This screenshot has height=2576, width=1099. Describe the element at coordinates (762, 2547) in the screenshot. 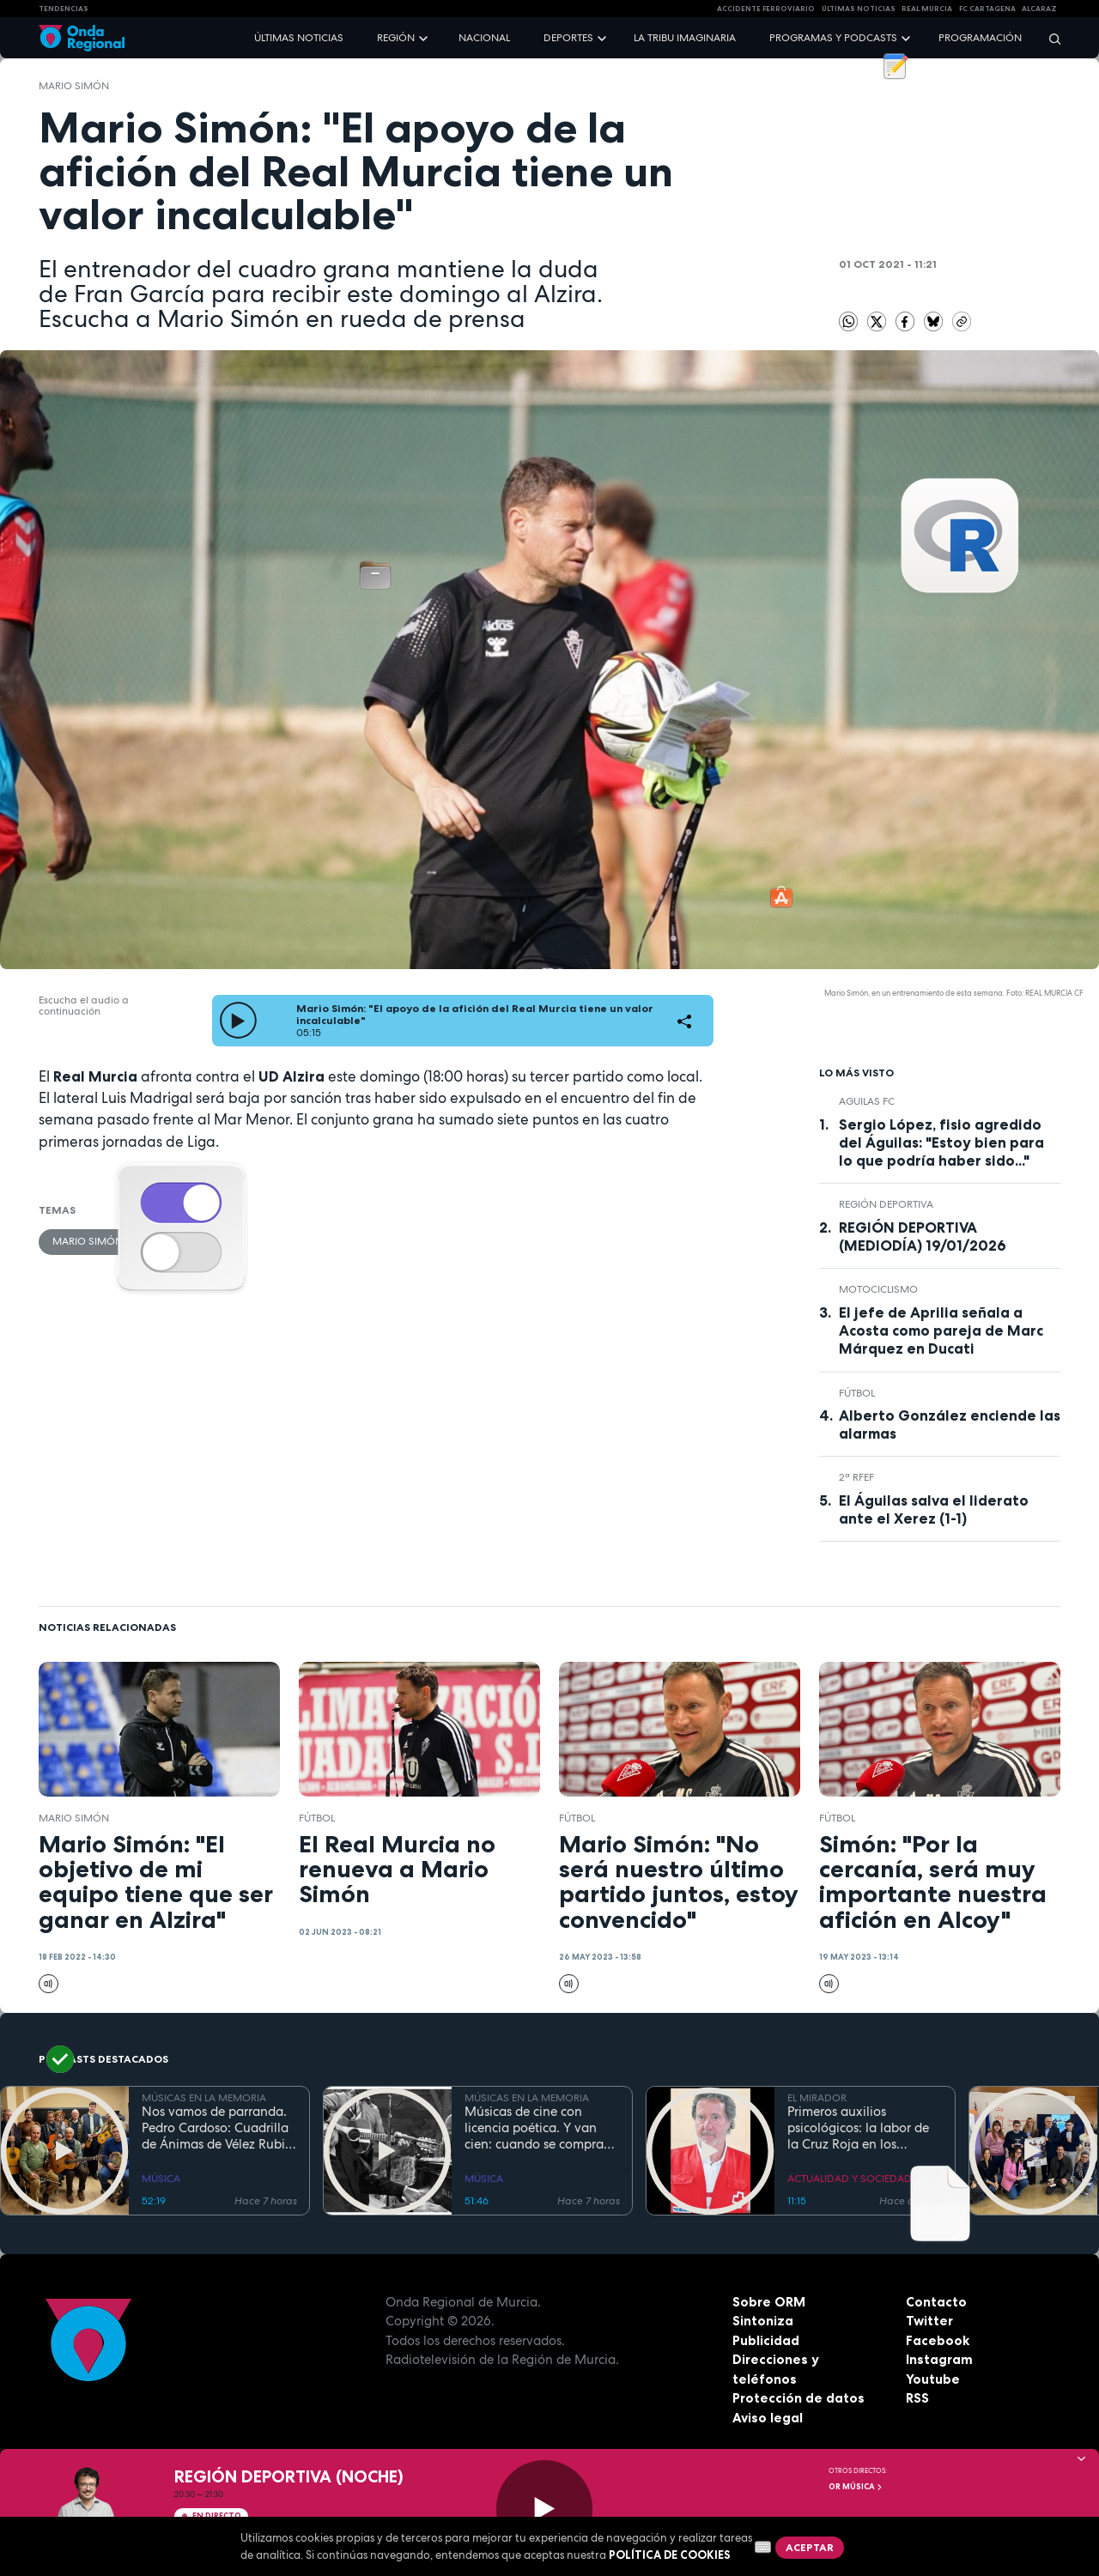

I see `access keyboard settings` at that location.